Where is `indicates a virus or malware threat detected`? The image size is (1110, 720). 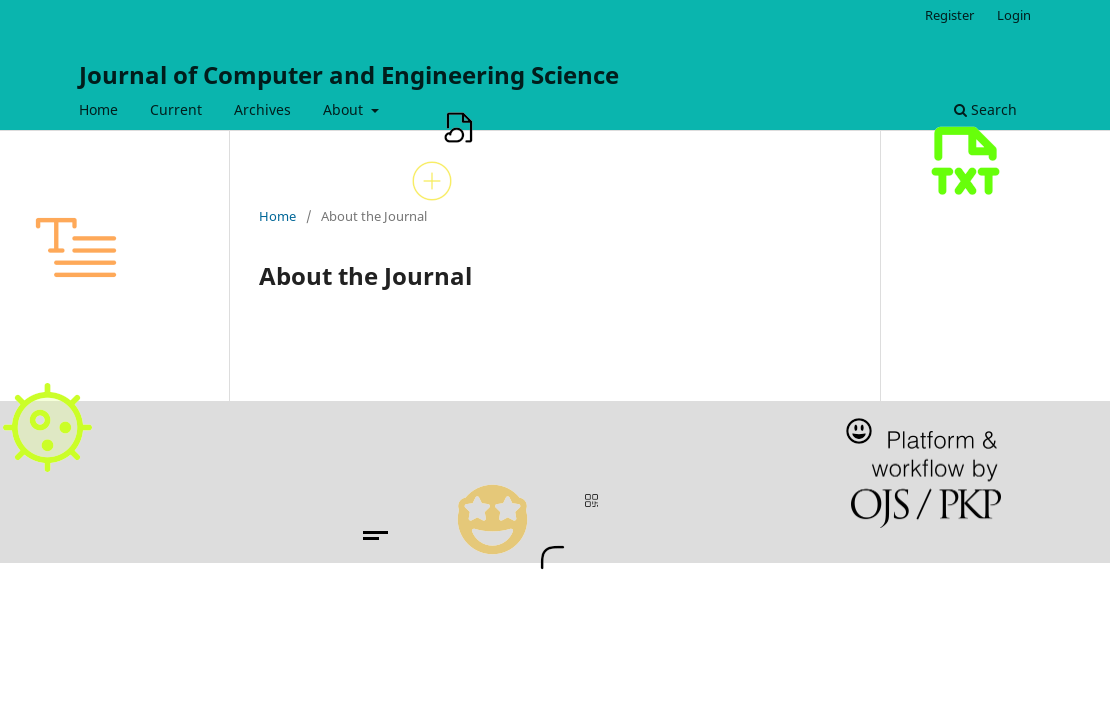 indicates a virus or malware threat detected is located at coordinates (47, 427).